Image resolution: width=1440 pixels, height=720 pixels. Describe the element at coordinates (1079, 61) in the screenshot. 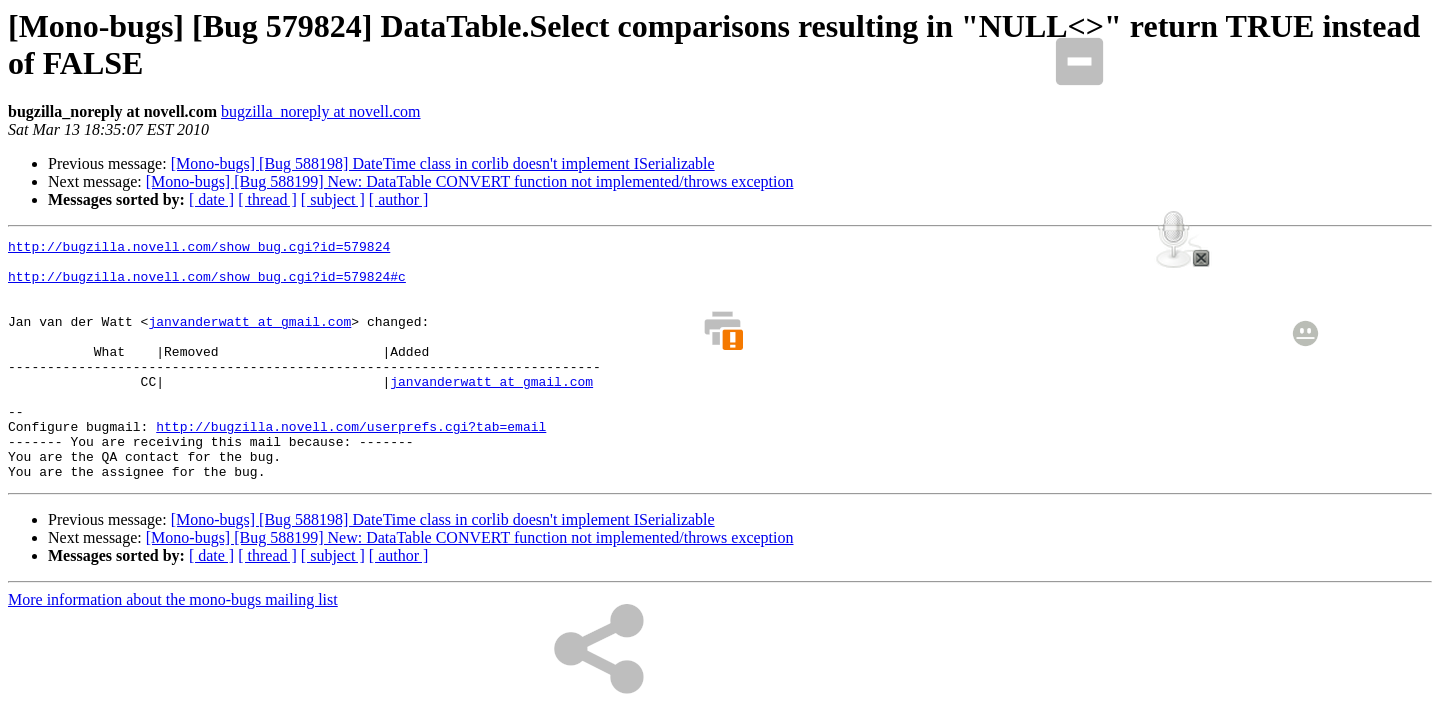

I see `zoom out to see more content` at that location.